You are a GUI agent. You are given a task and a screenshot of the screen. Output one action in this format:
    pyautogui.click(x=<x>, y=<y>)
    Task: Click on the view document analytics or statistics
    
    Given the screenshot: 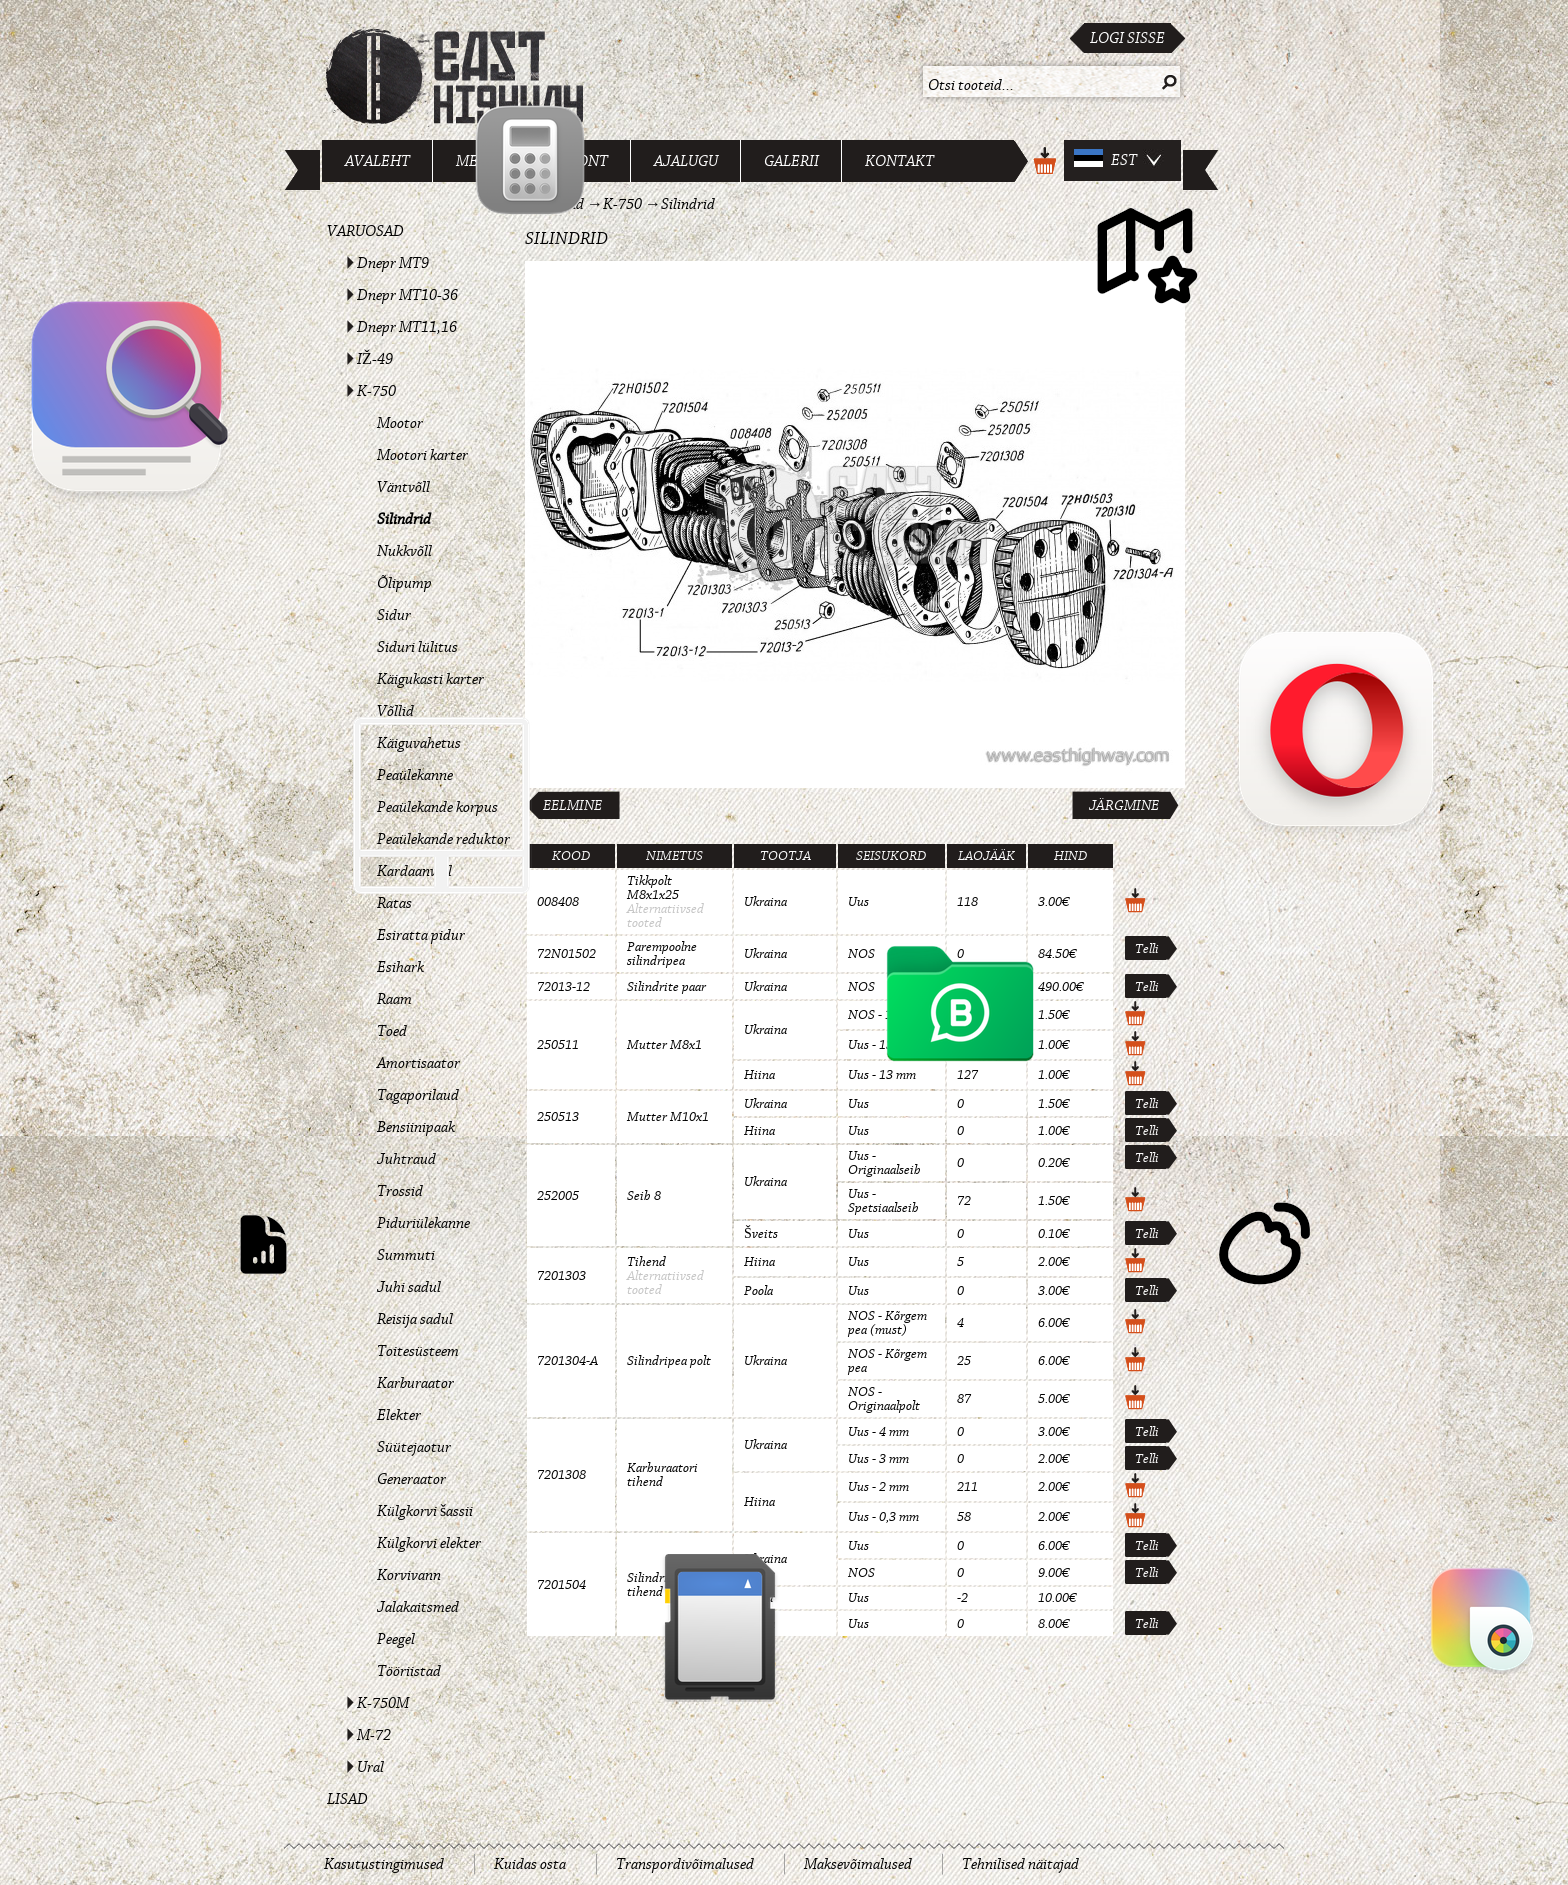 What is the action you would take?
    pyautogui.click(x=263, y=1244)
    